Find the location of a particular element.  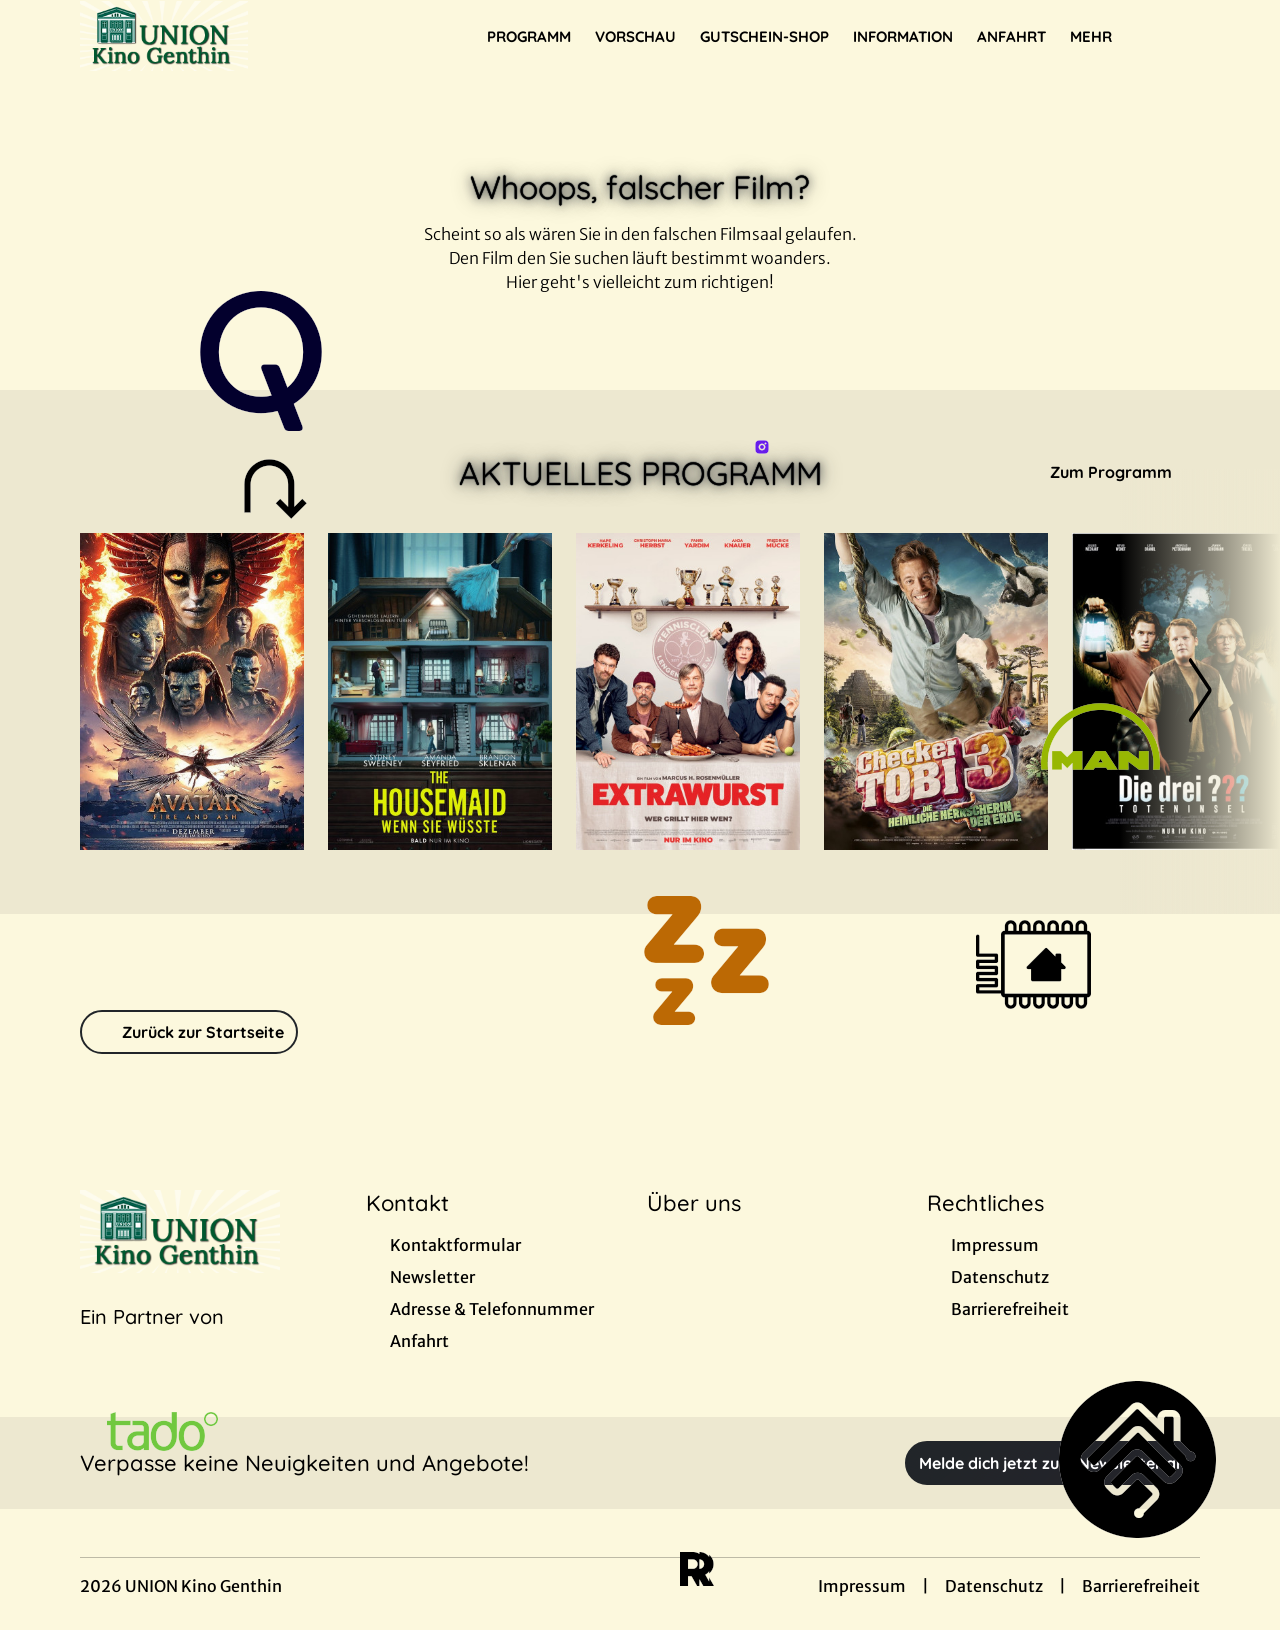

tado° smart home app logo is located at coordinates (162, 1431).